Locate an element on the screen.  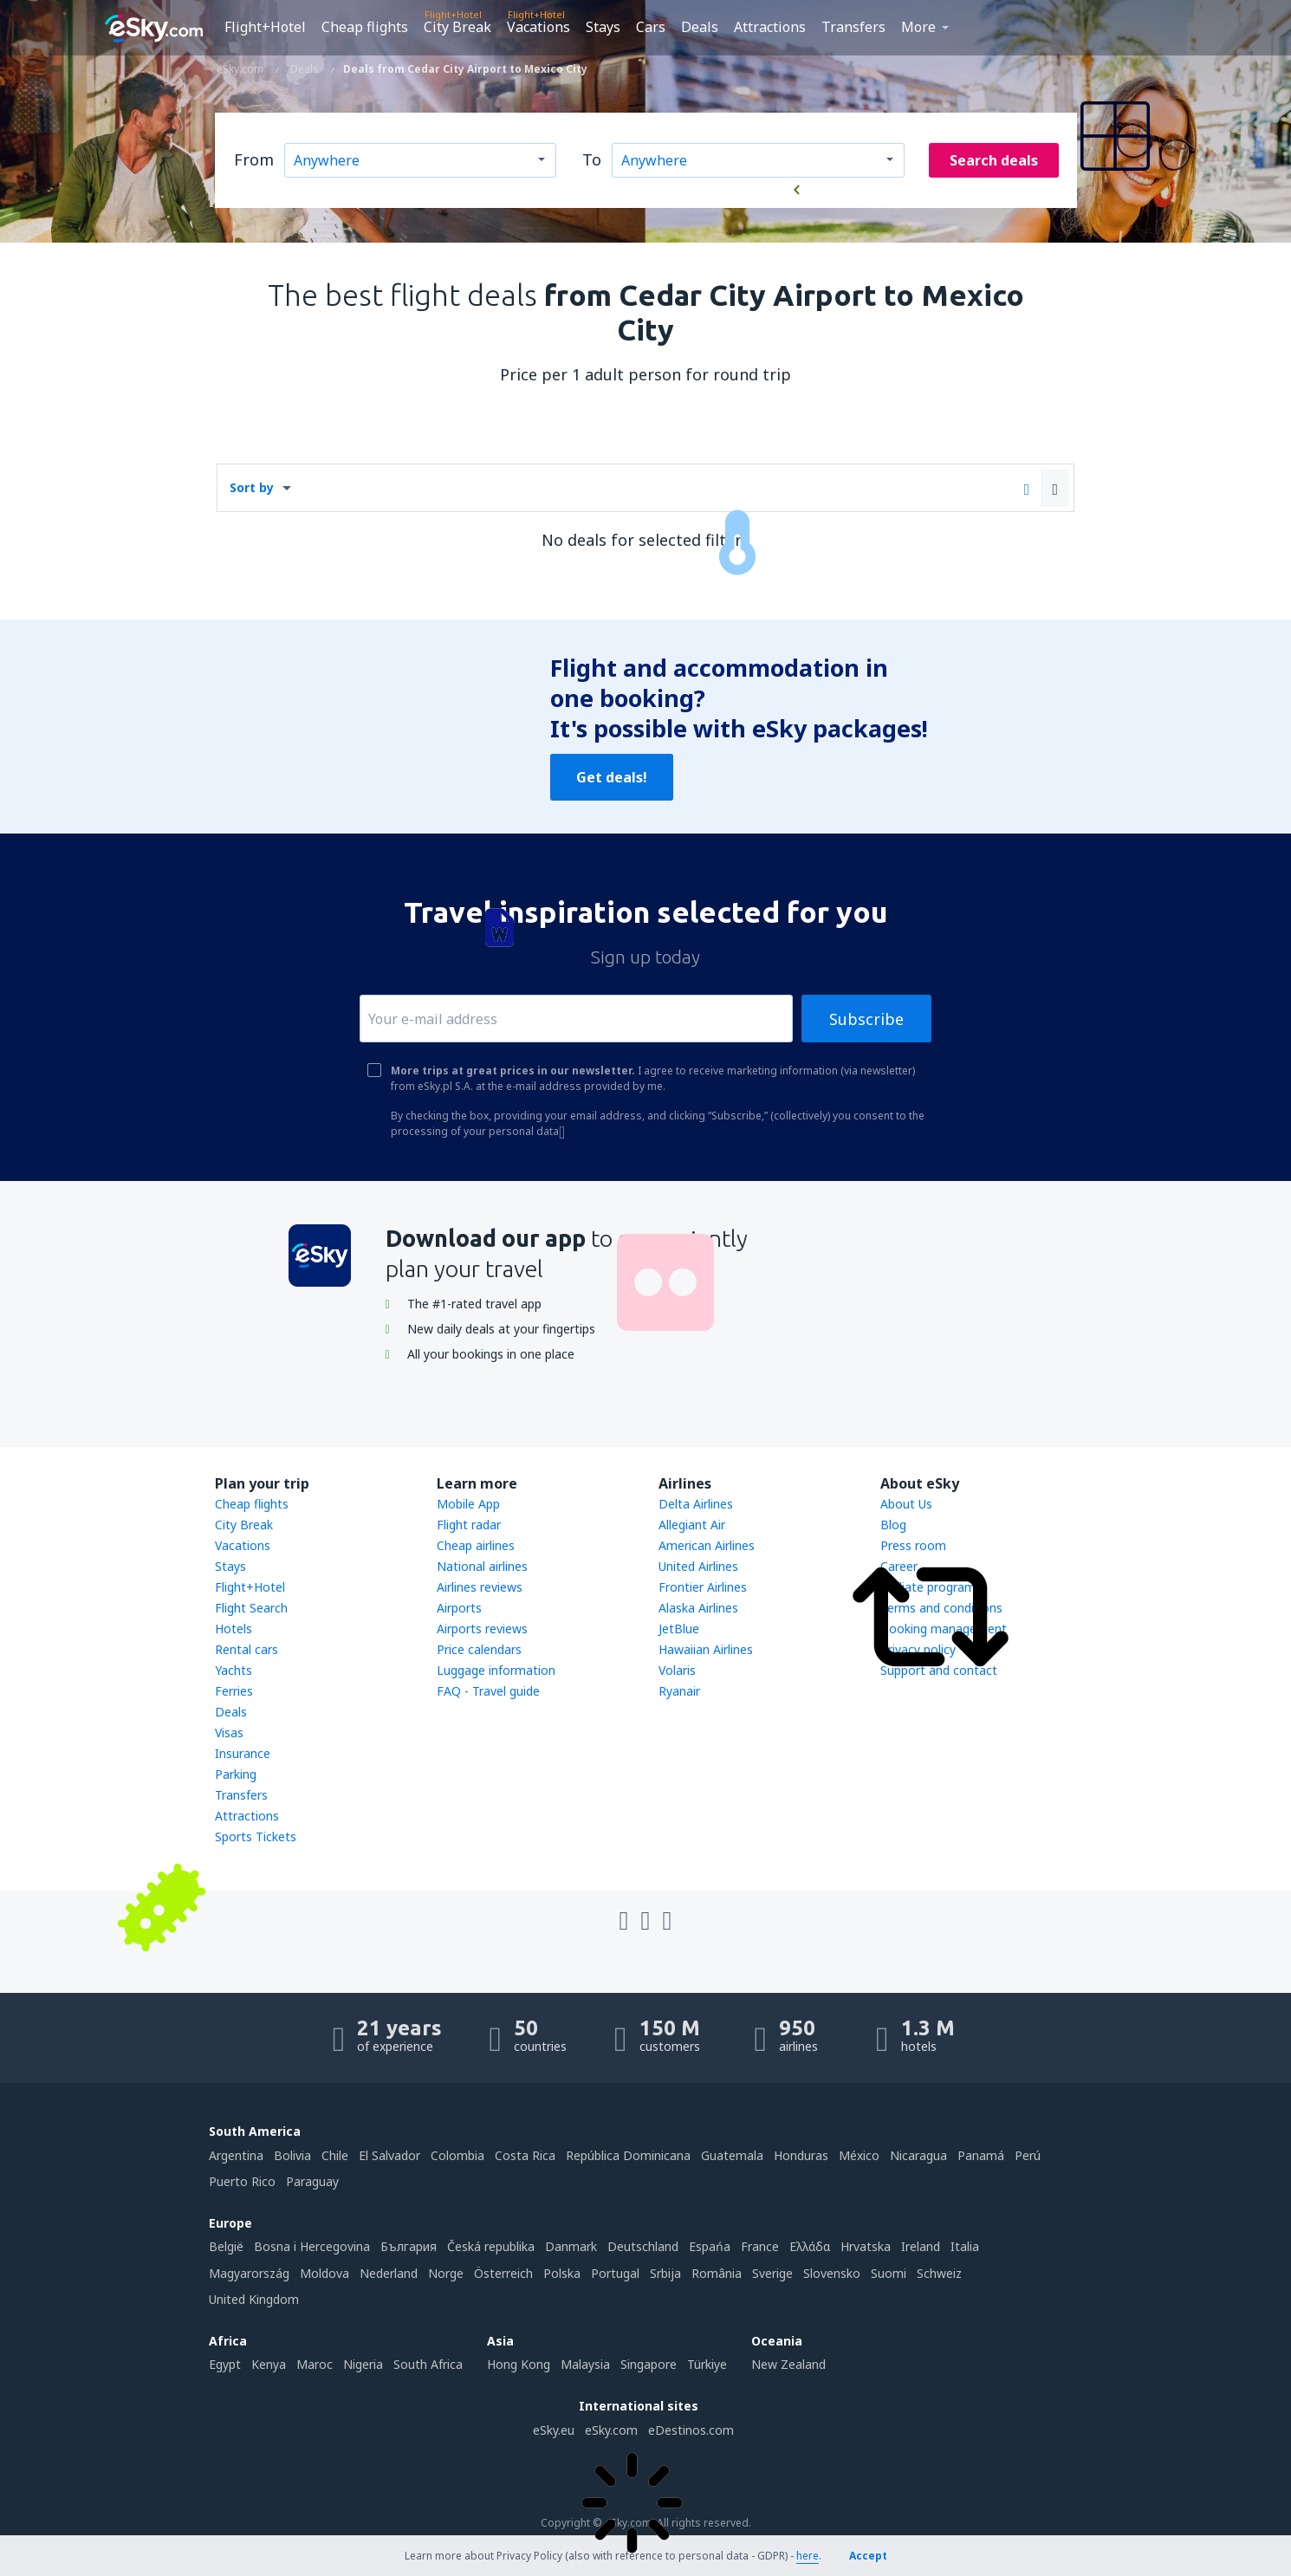
indicates medium or moderate temperature is located at coordinates (737, 542).